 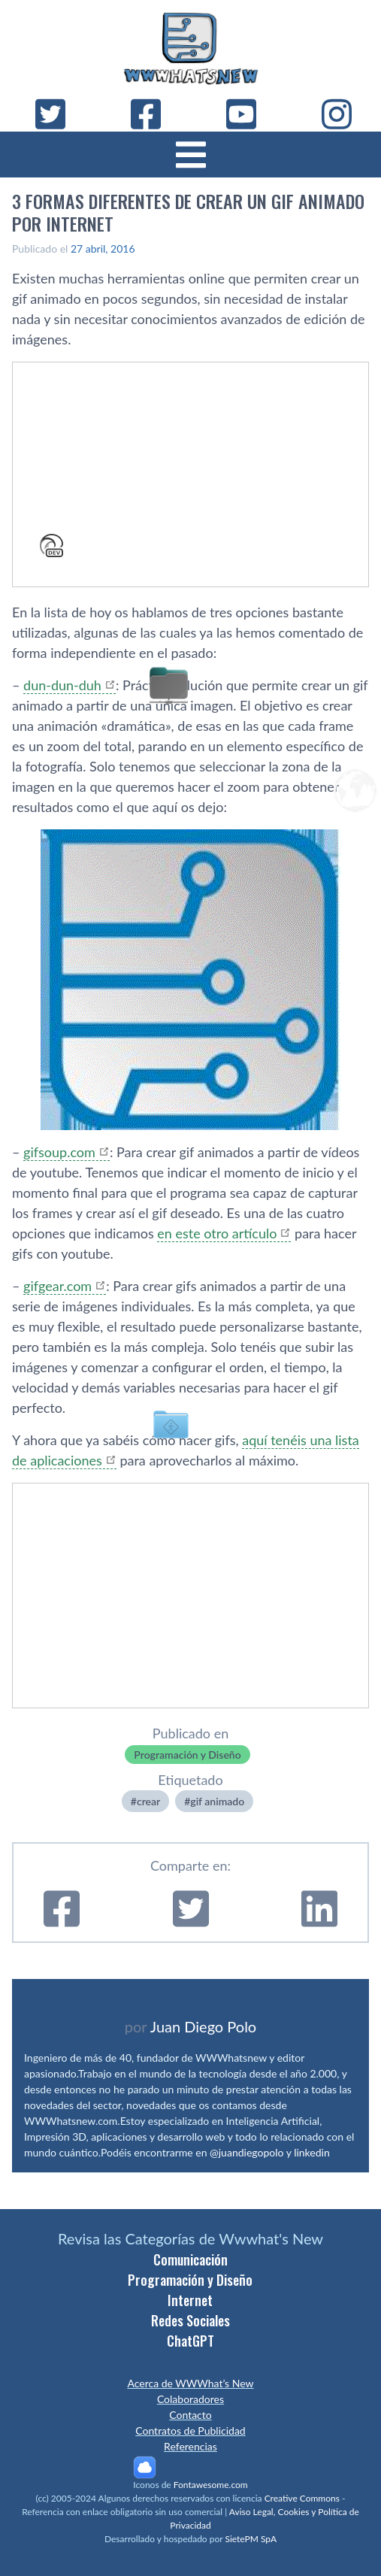 What do you see at coordinates (355, 790) in the screenshot?
I see `indicates web-based or online content` at bounding box center [355, 790].